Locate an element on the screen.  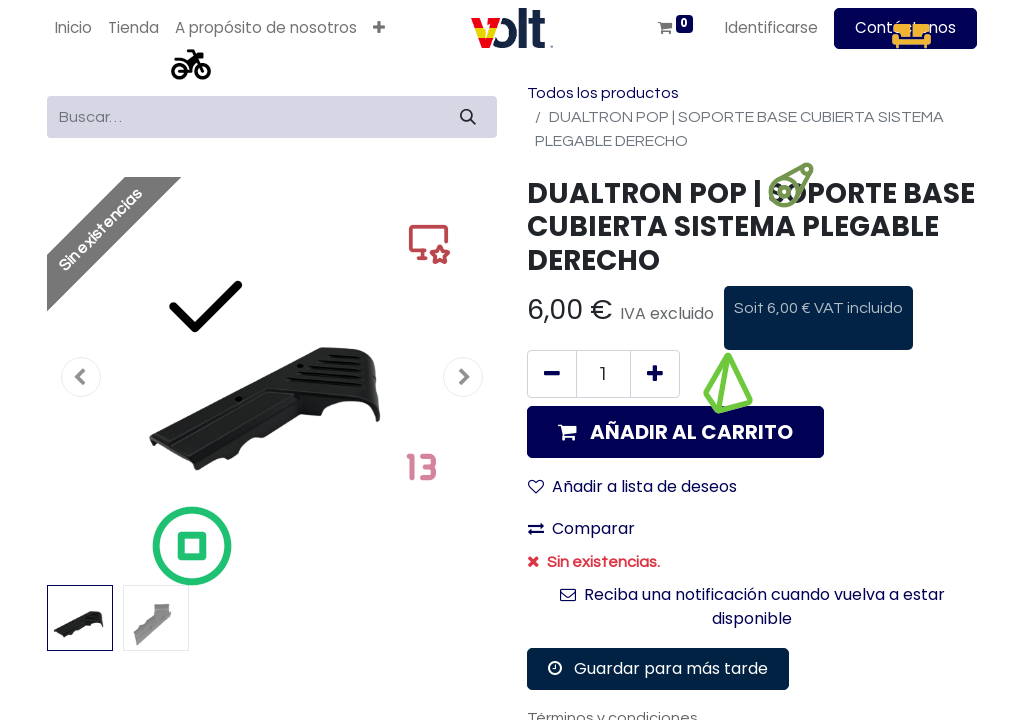
browse furniture or home decor items is located at coordinates (911, 35).